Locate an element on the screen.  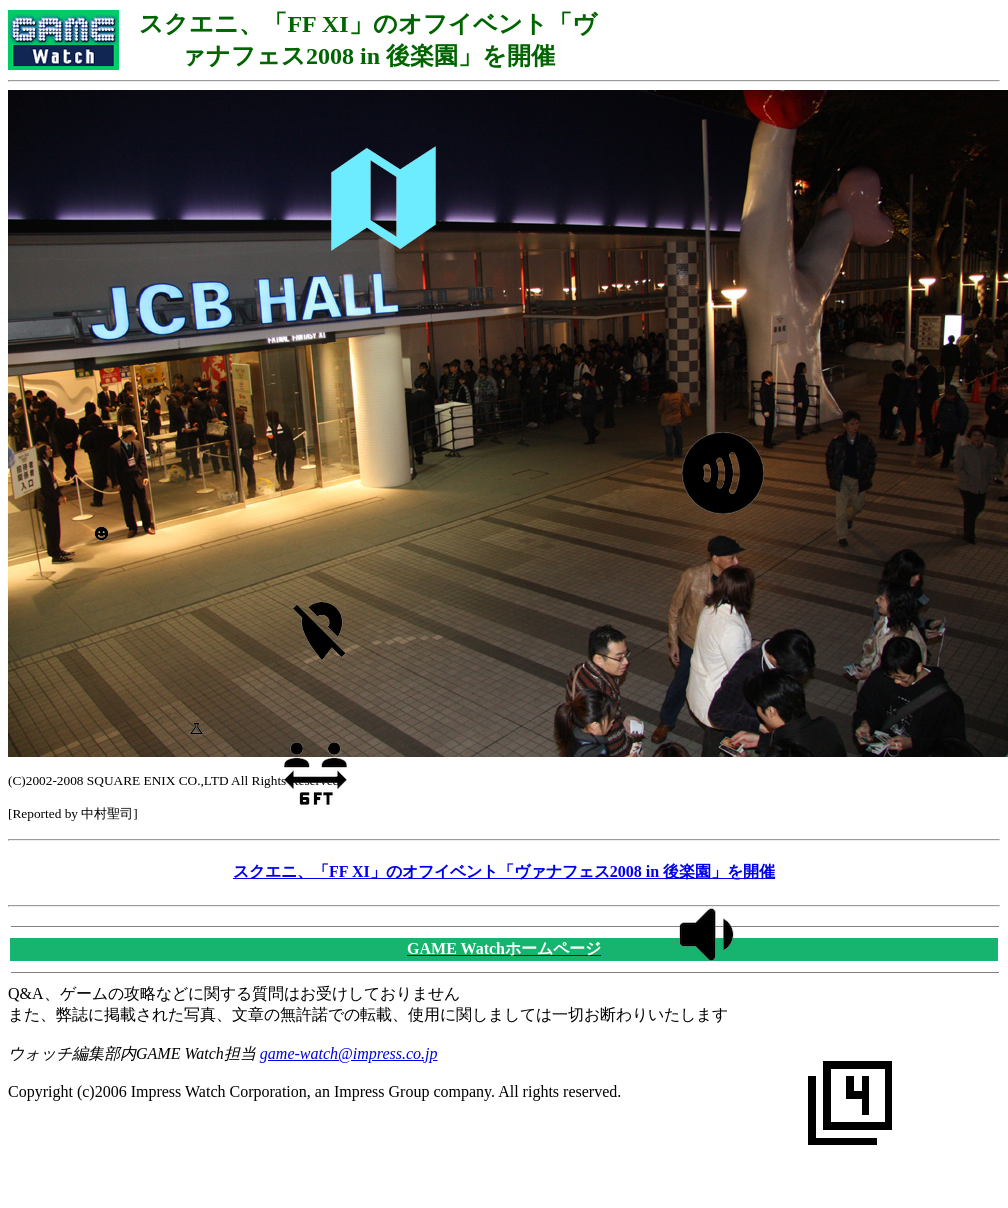
tap to pay with contactless payment is located at coordinates (723, 473).